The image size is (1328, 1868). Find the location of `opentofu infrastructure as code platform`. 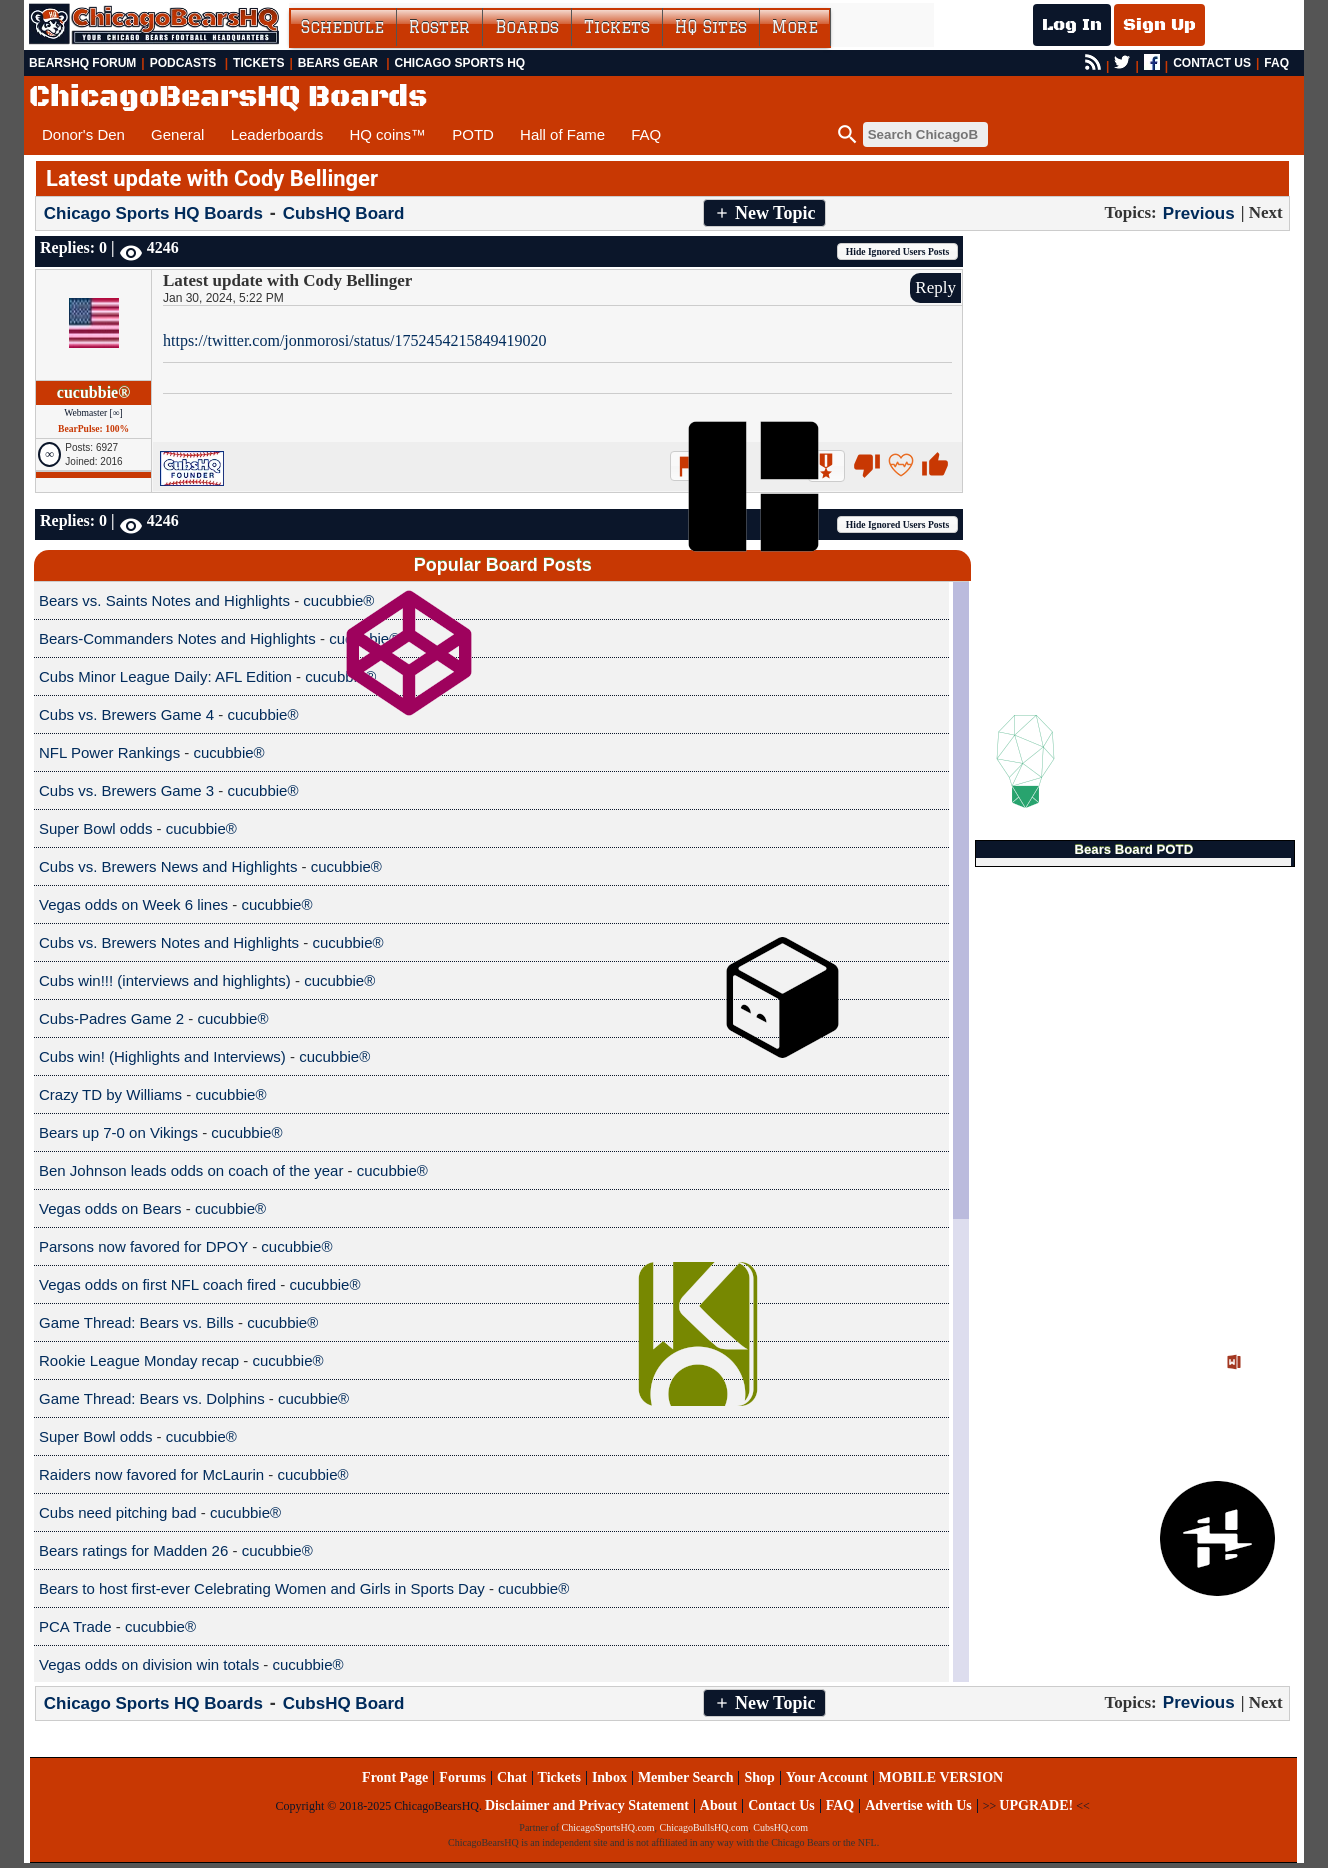

opentofu infrastructure as code platform is located at coordinates (782, 997).